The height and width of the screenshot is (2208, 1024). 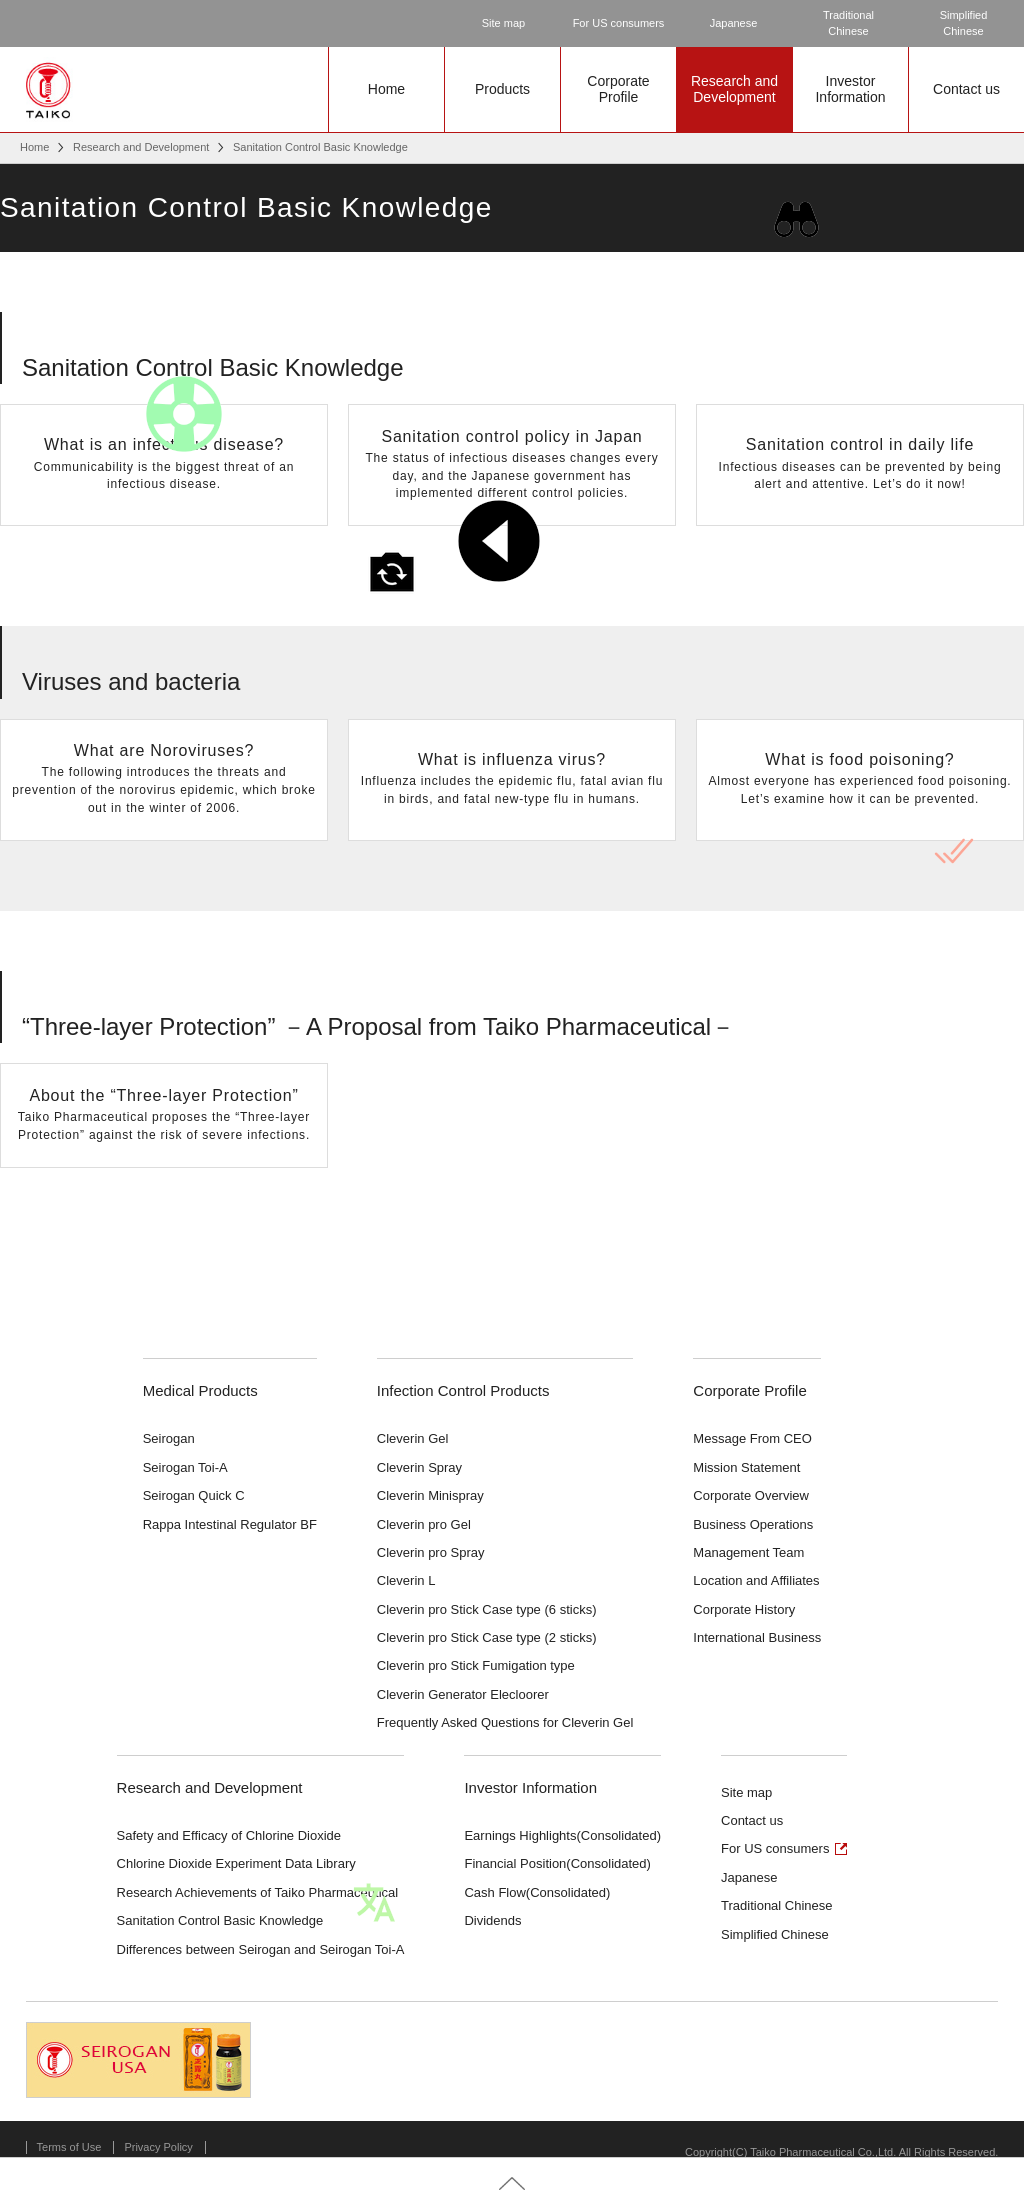 What do you see at coordinates (954, 851) in the screenshot?
I see `indicates all tasks or items are complete` at bounding box center [954, 851].